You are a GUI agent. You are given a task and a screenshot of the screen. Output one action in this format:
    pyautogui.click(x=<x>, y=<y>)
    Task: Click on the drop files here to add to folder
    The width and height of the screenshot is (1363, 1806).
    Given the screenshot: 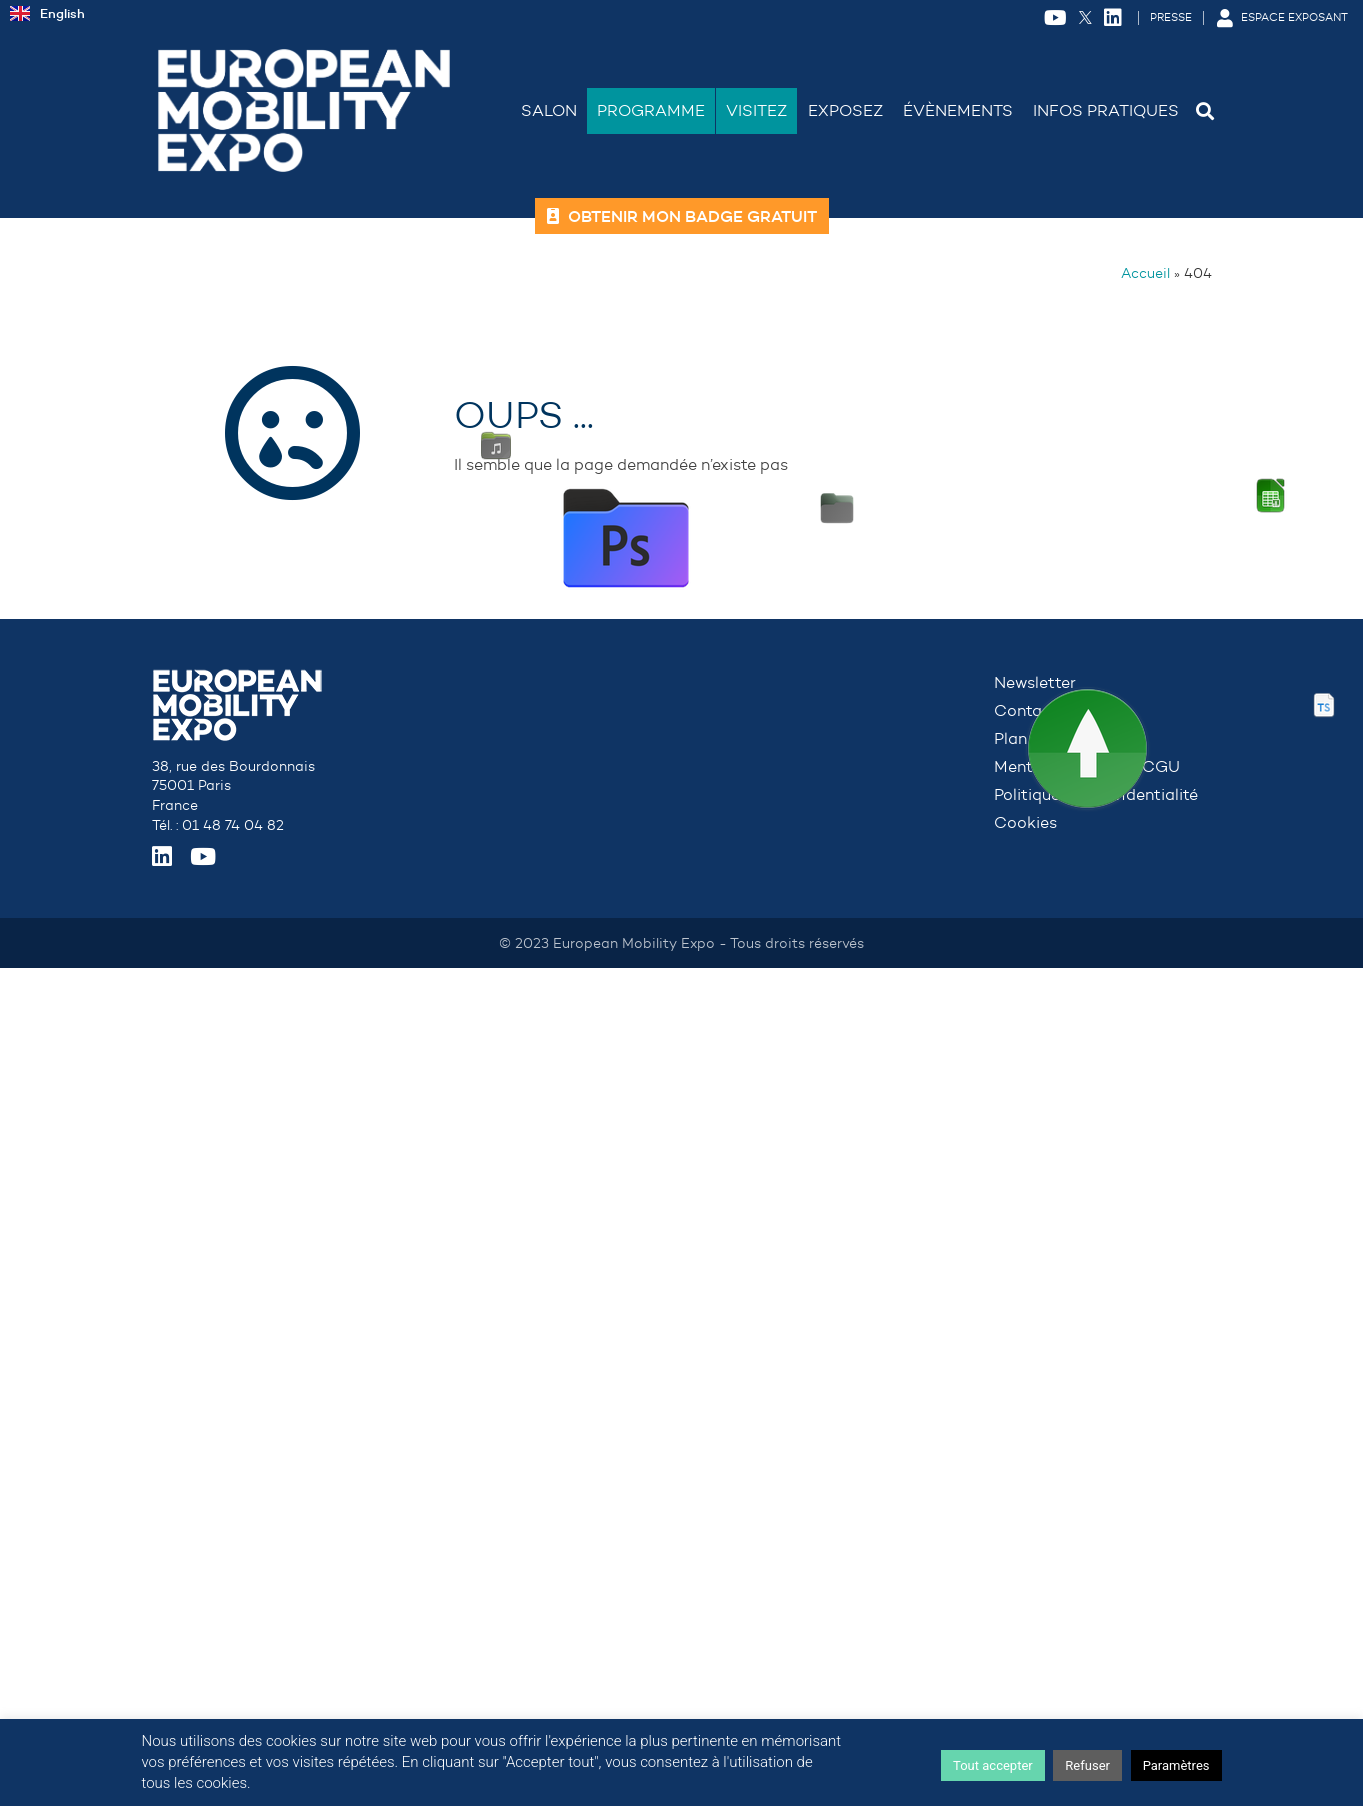 What is the action you would take?
    pyautogui.click(x=837, y=508)
    